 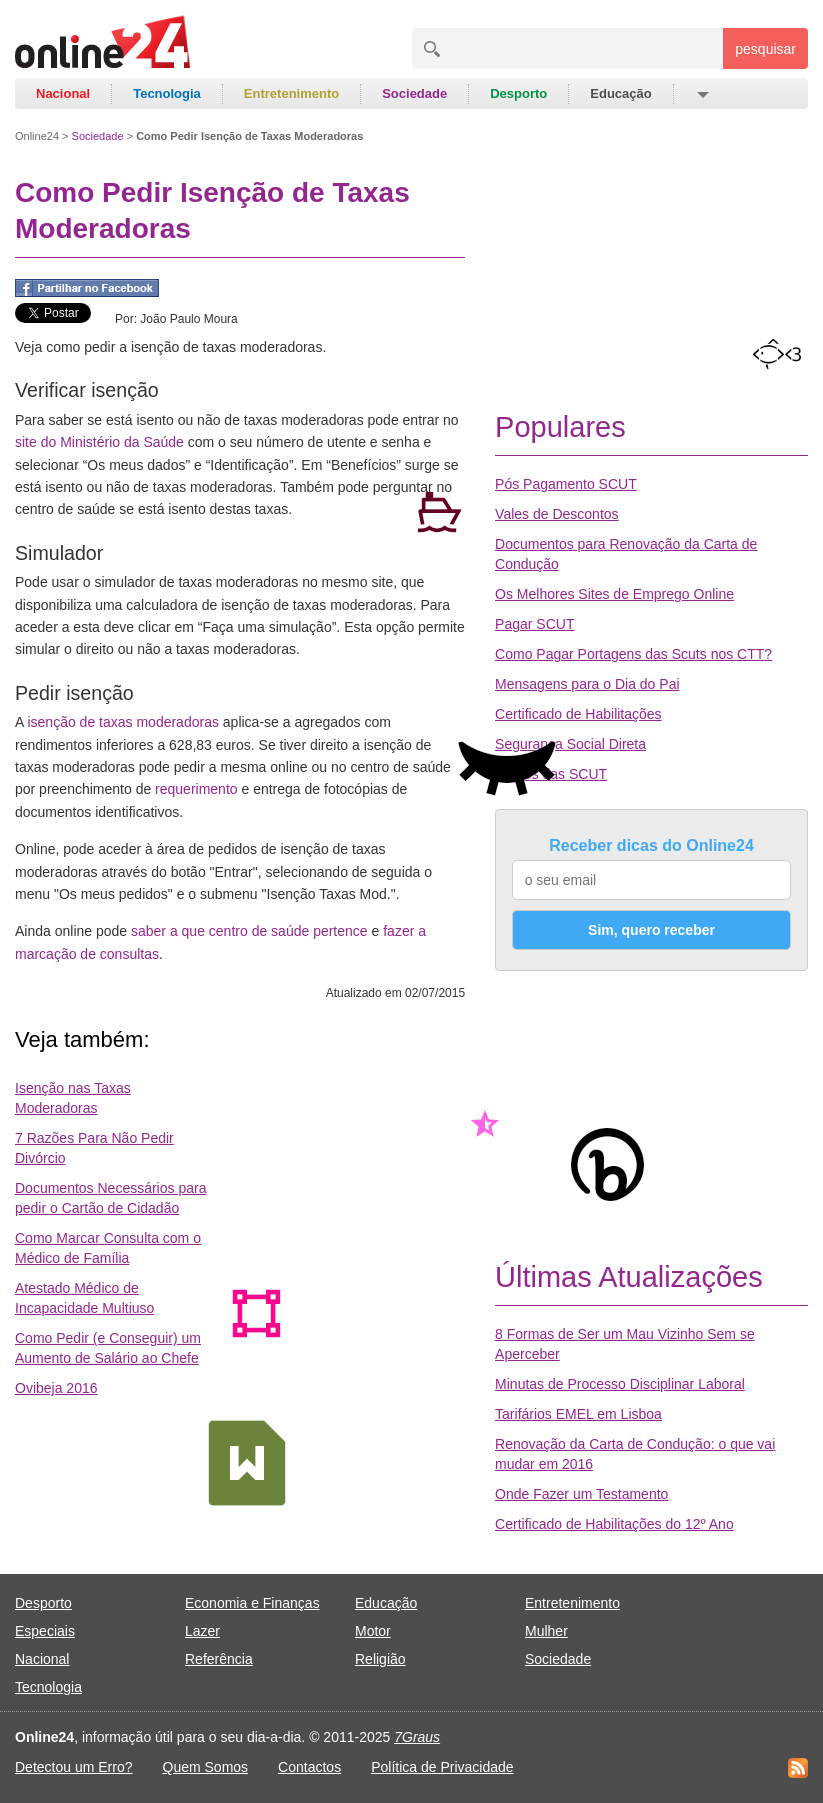 I want to click on open a Microsoft Word document, so click(x=247, y=1463).